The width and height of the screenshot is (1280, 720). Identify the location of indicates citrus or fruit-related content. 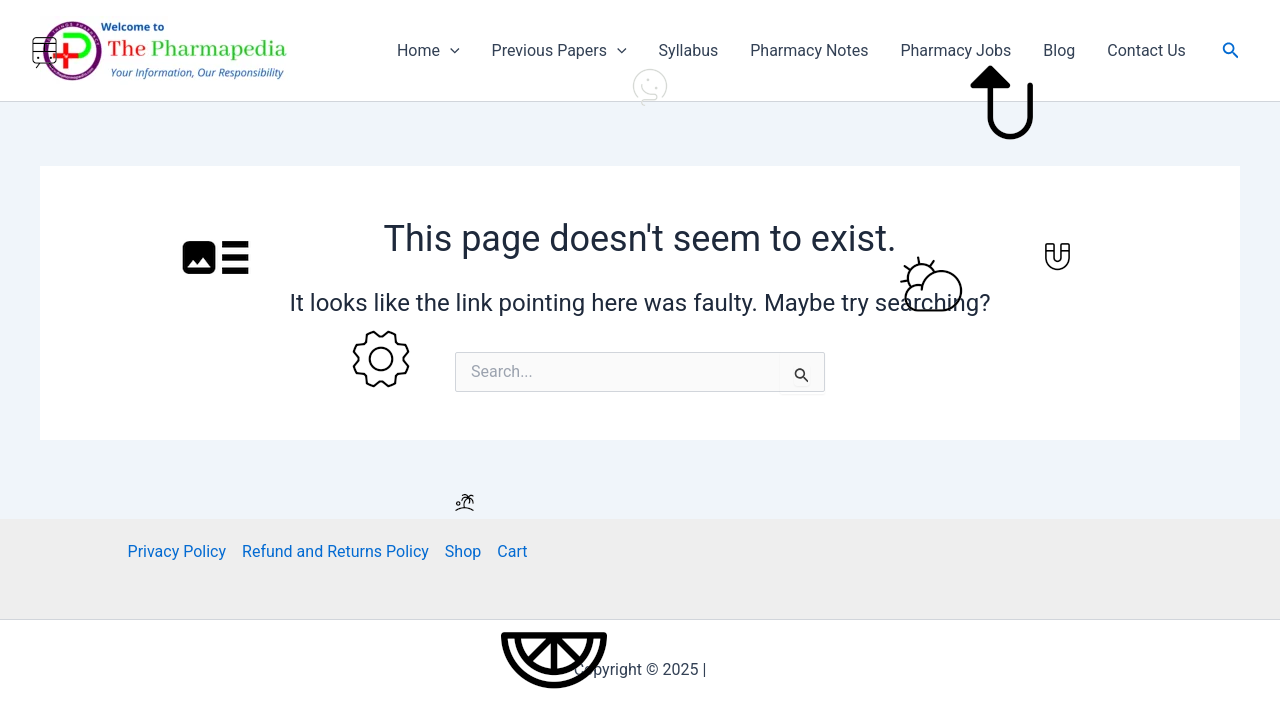
(554, 652).